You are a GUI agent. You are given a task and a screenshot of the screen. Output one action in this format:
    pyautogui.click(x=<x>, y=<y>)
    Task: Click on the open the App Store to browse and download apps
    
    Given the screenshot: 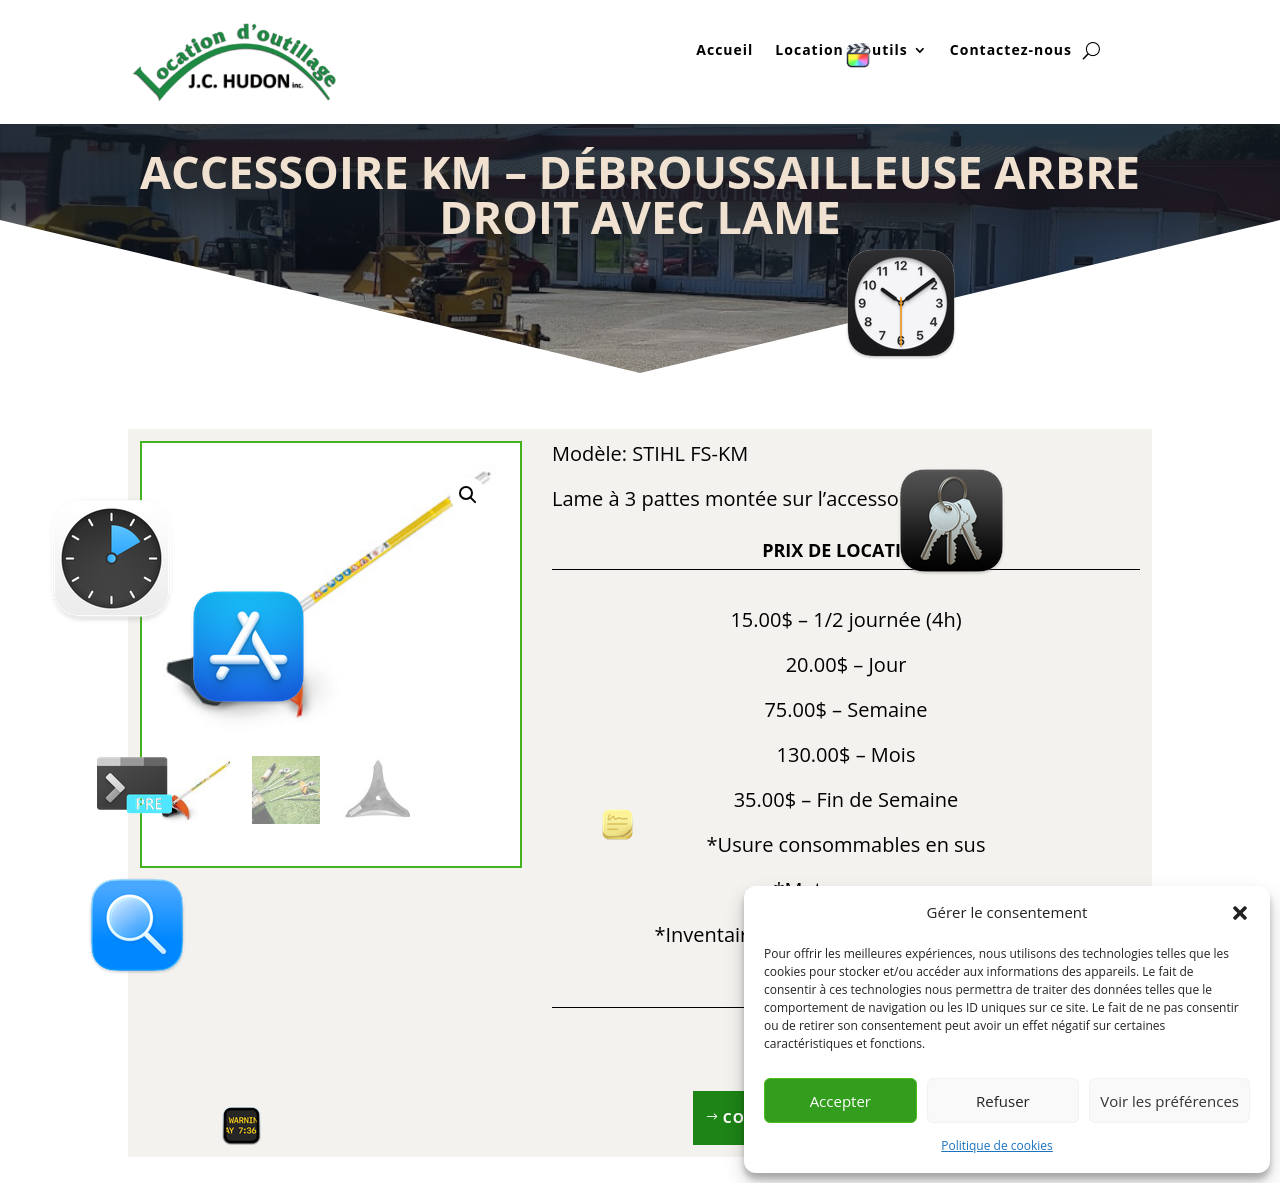 What is the action you would take?
    pyautogui.click(x=248, y=646)
    